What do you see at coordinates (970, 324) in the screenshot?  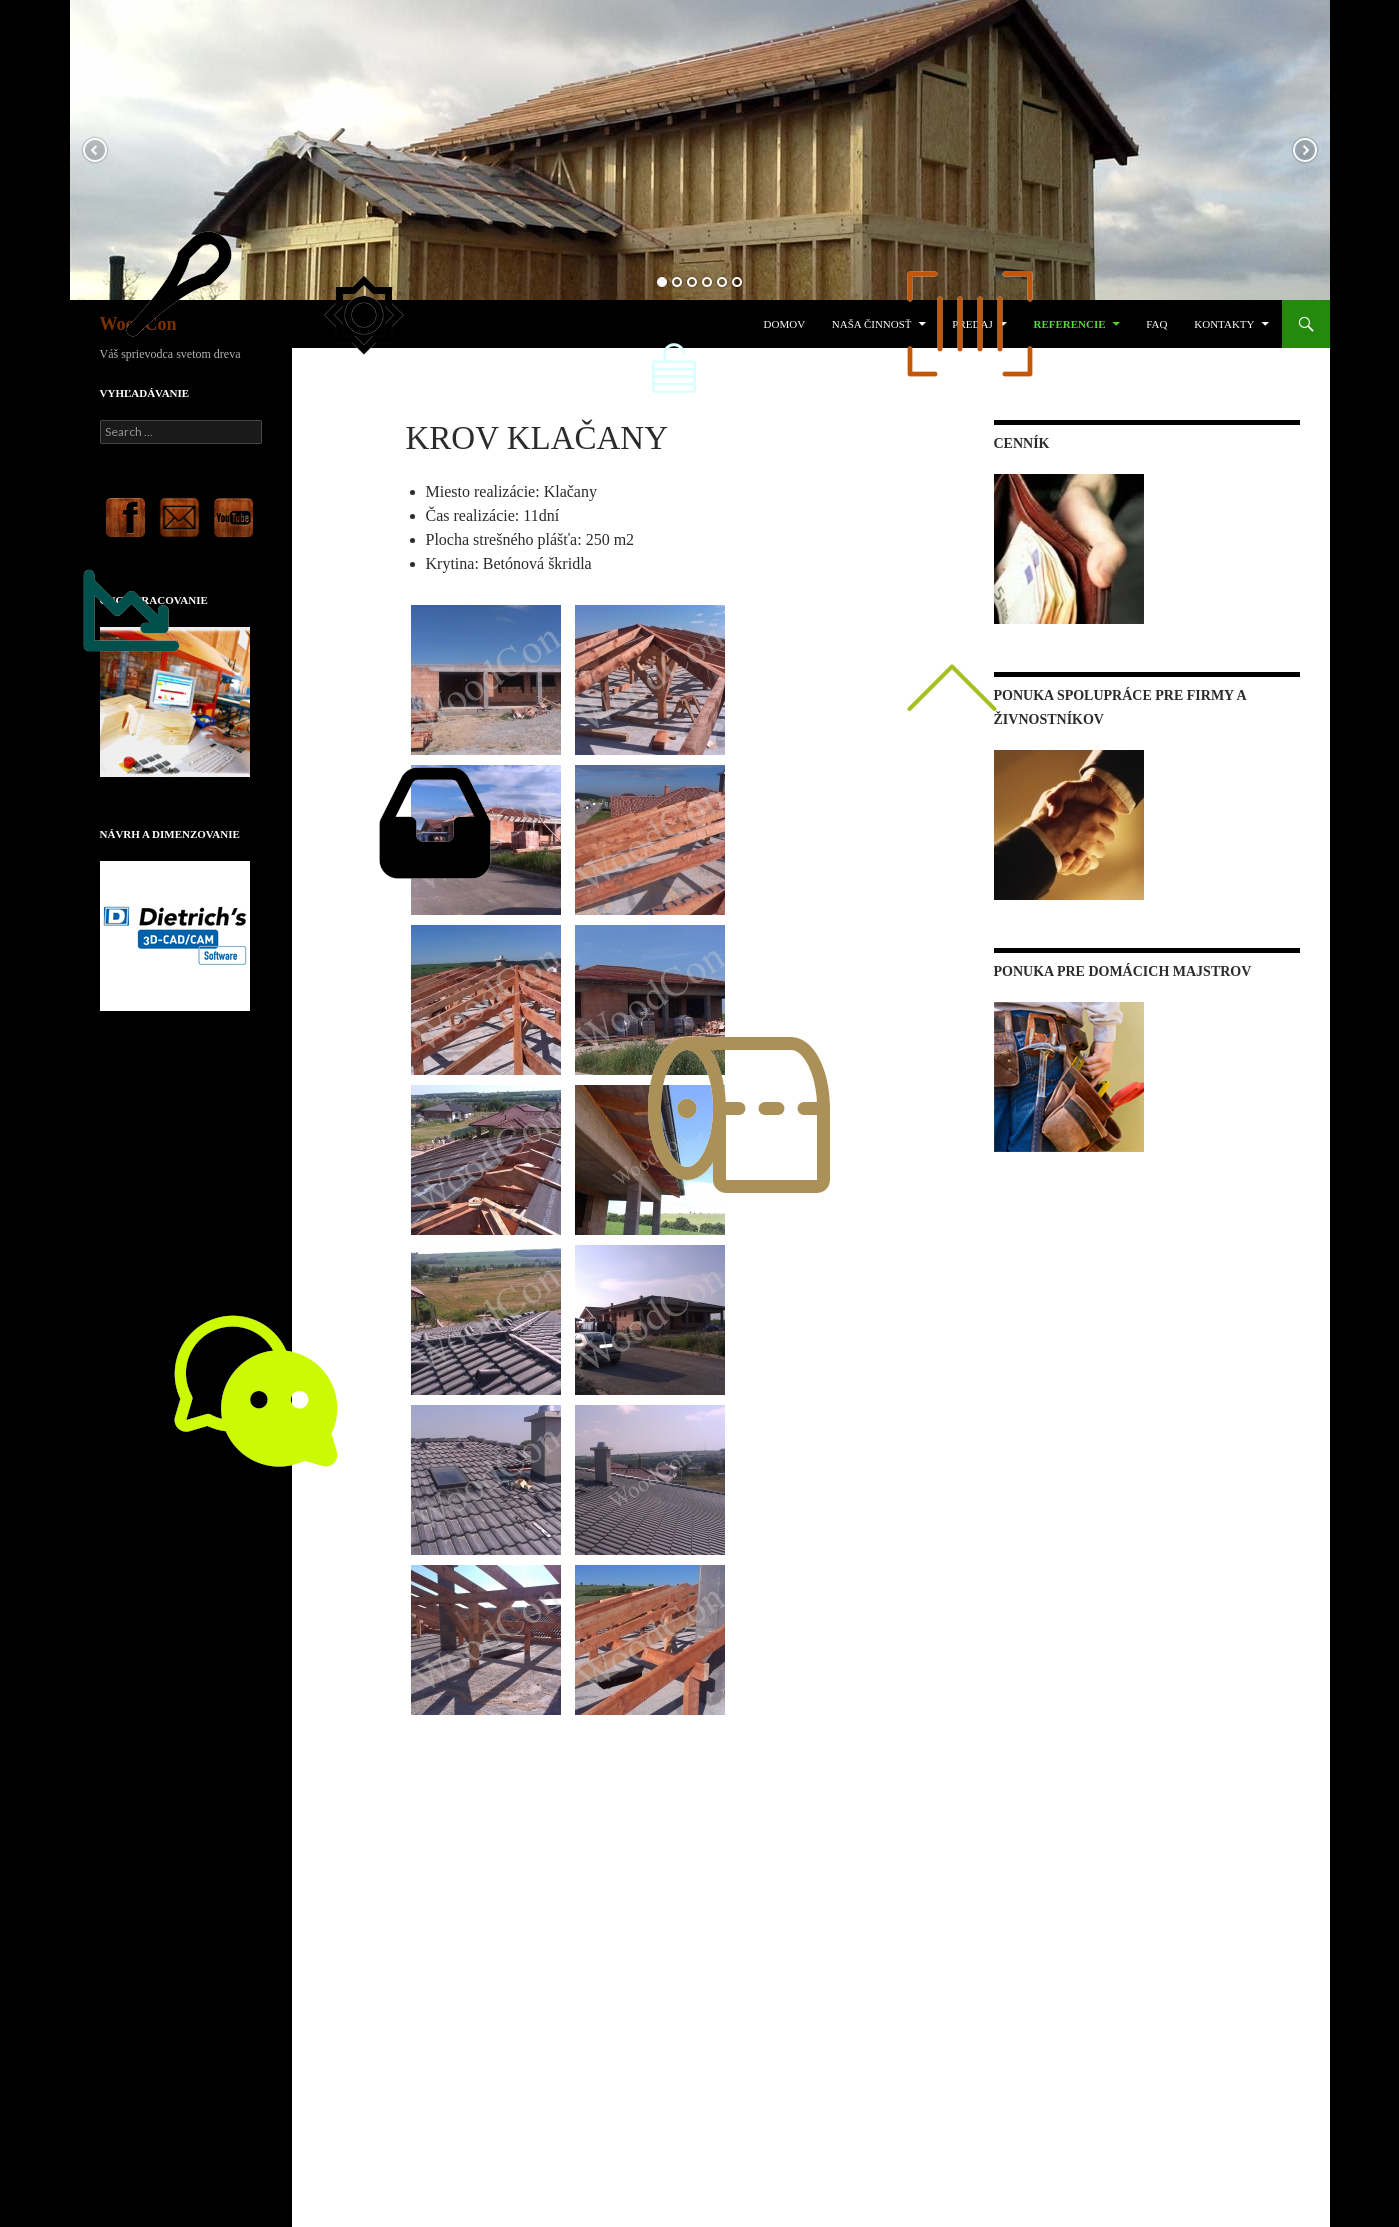 I see `scan a barcode` at bounding box center [970, 324].